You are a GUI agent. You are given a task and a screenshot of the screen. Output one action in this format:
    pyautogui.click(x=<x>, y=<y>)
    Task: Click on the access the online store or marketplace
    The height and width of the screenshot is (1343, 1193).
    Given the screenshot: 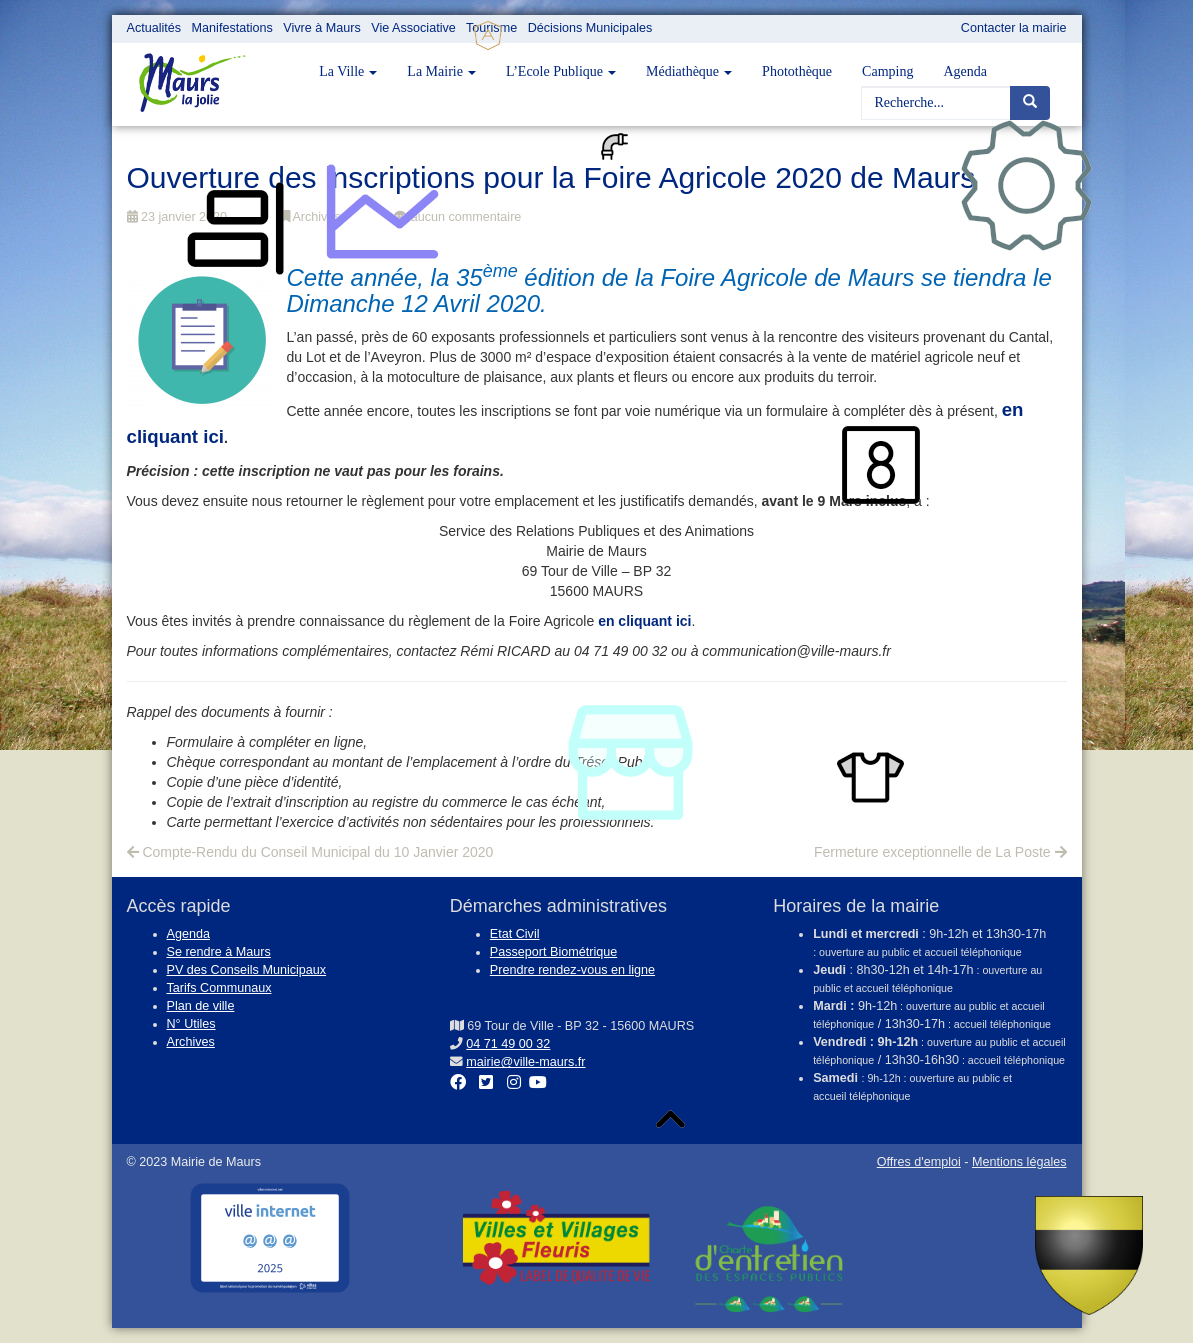 What is the action you would take?
    pyautogui.click(x=630, y=762)
    